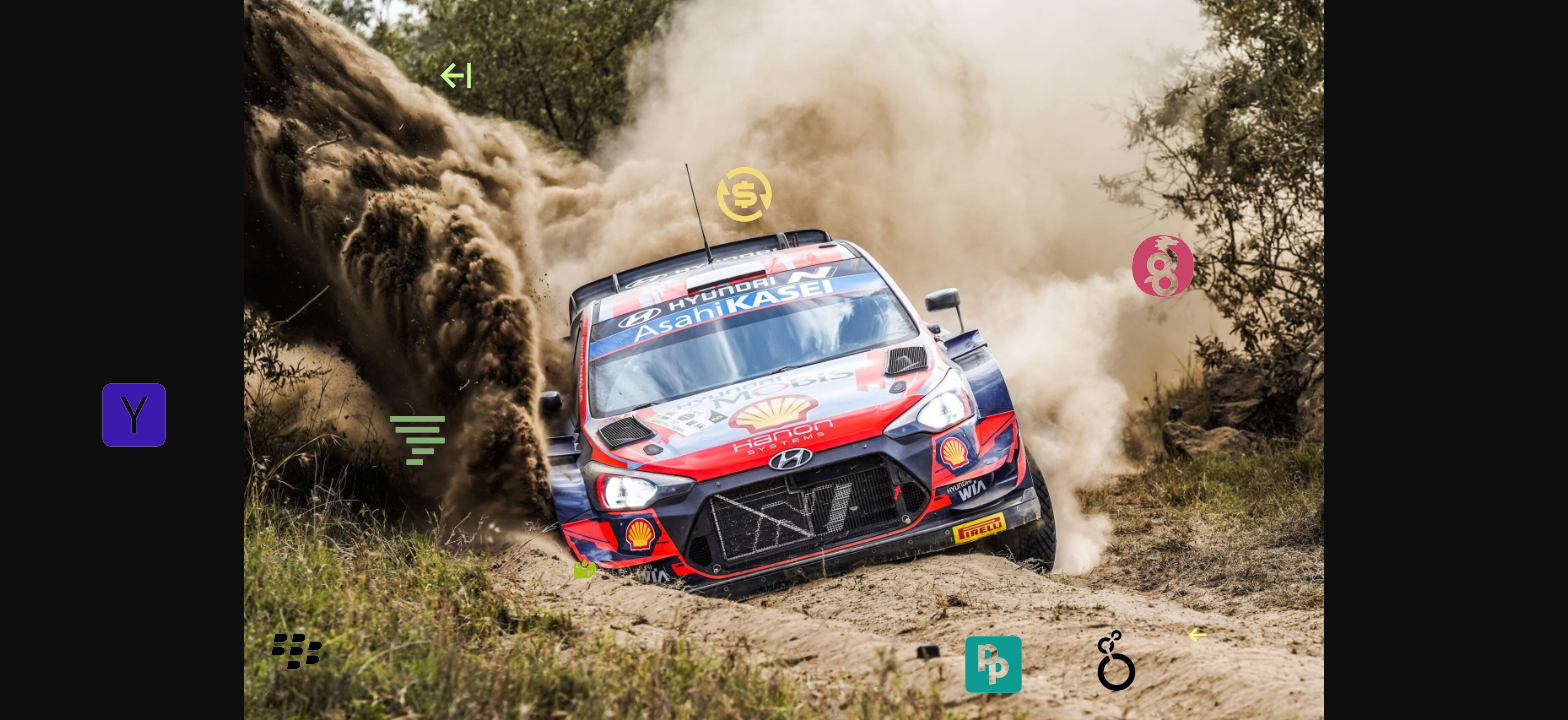 The height and width of the screenshot is (720, 1568). Describe the element at coordinates (456, 75) in the screenshot. I see `expand panel to the left` at that location.